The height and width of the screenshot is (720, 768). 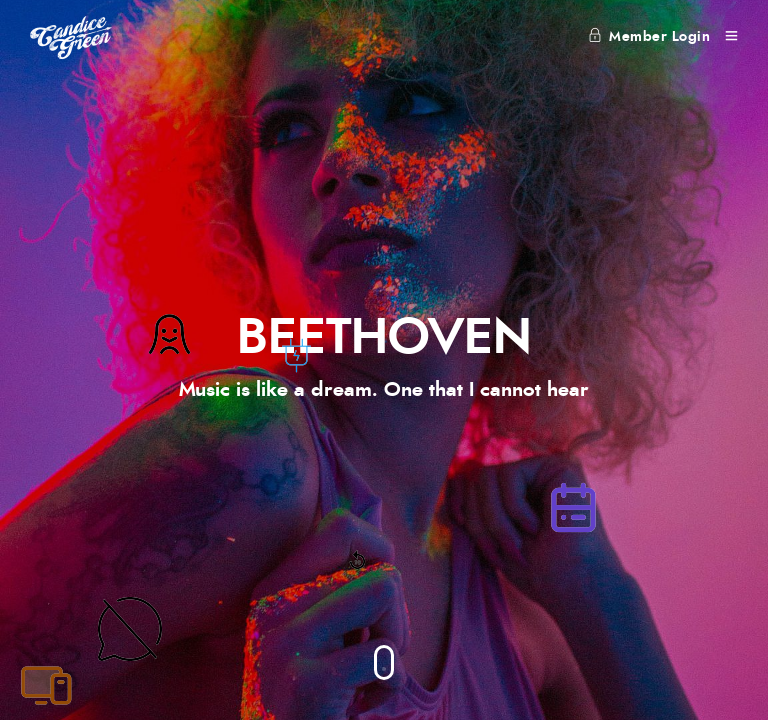 What do you see at coordinates (45, 685) in the screenshot?
I see `manage connected devices` at bounding box center [45, 685].